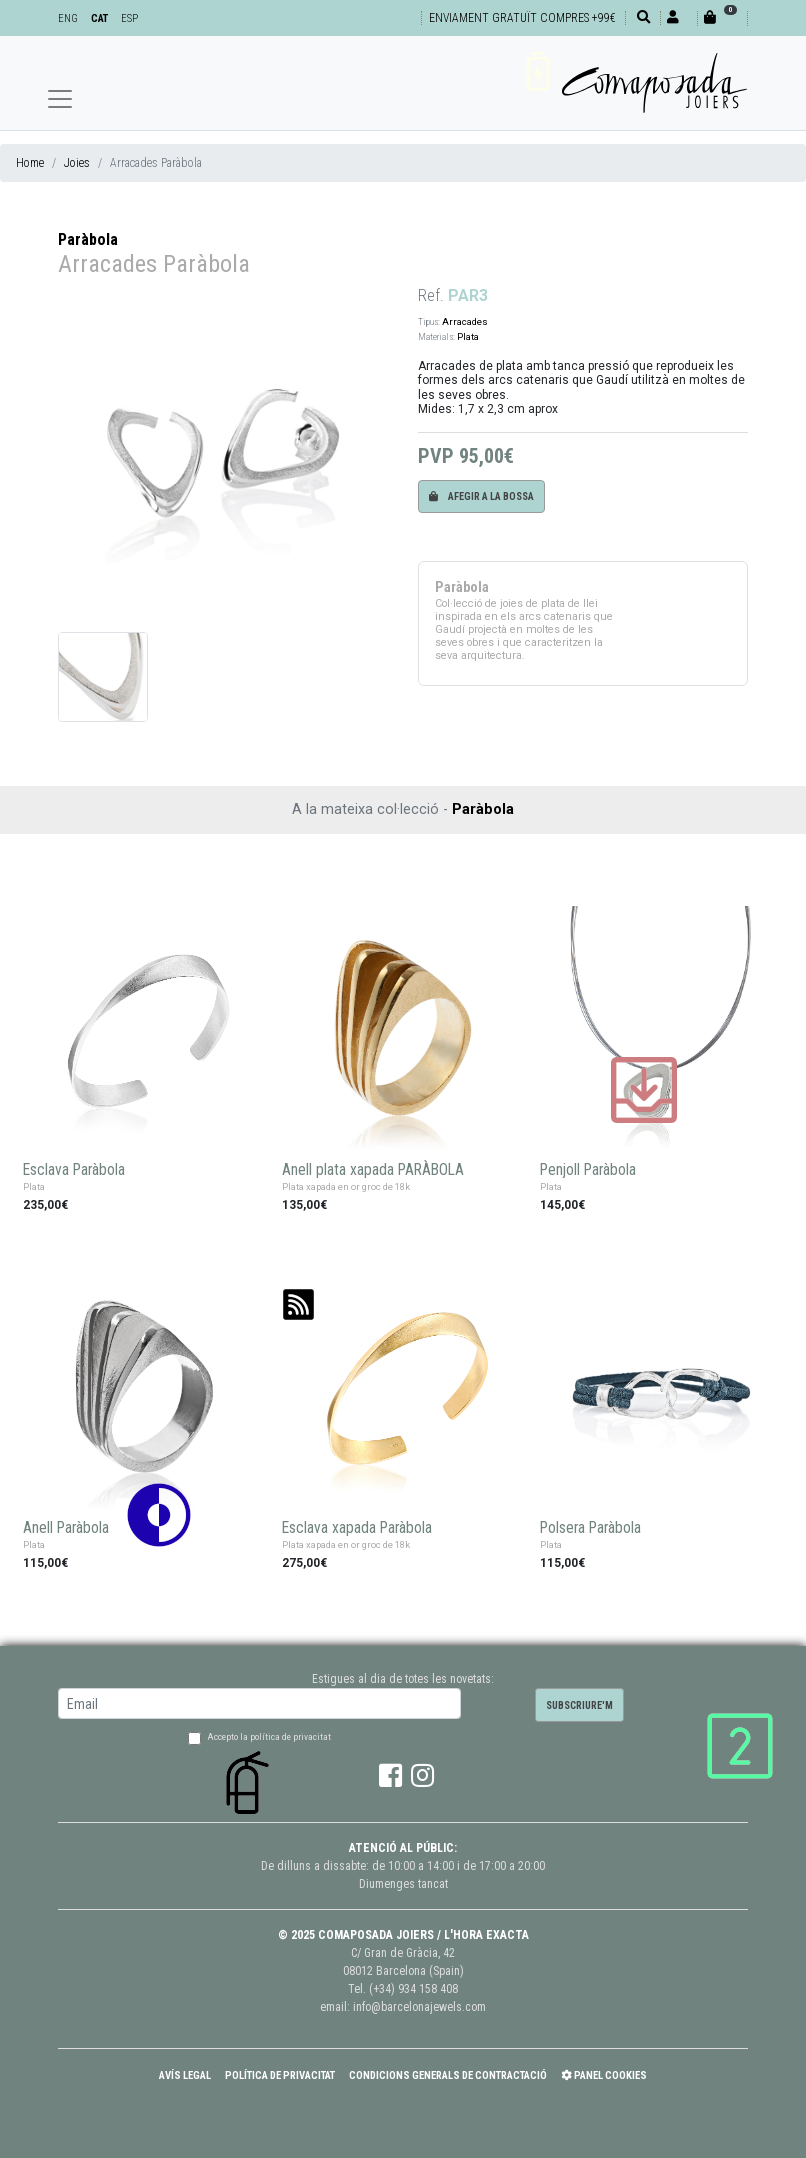 The width and height of the screenshot is (806, 2158). I want to click on access fire safety information, so click(244, 1783).